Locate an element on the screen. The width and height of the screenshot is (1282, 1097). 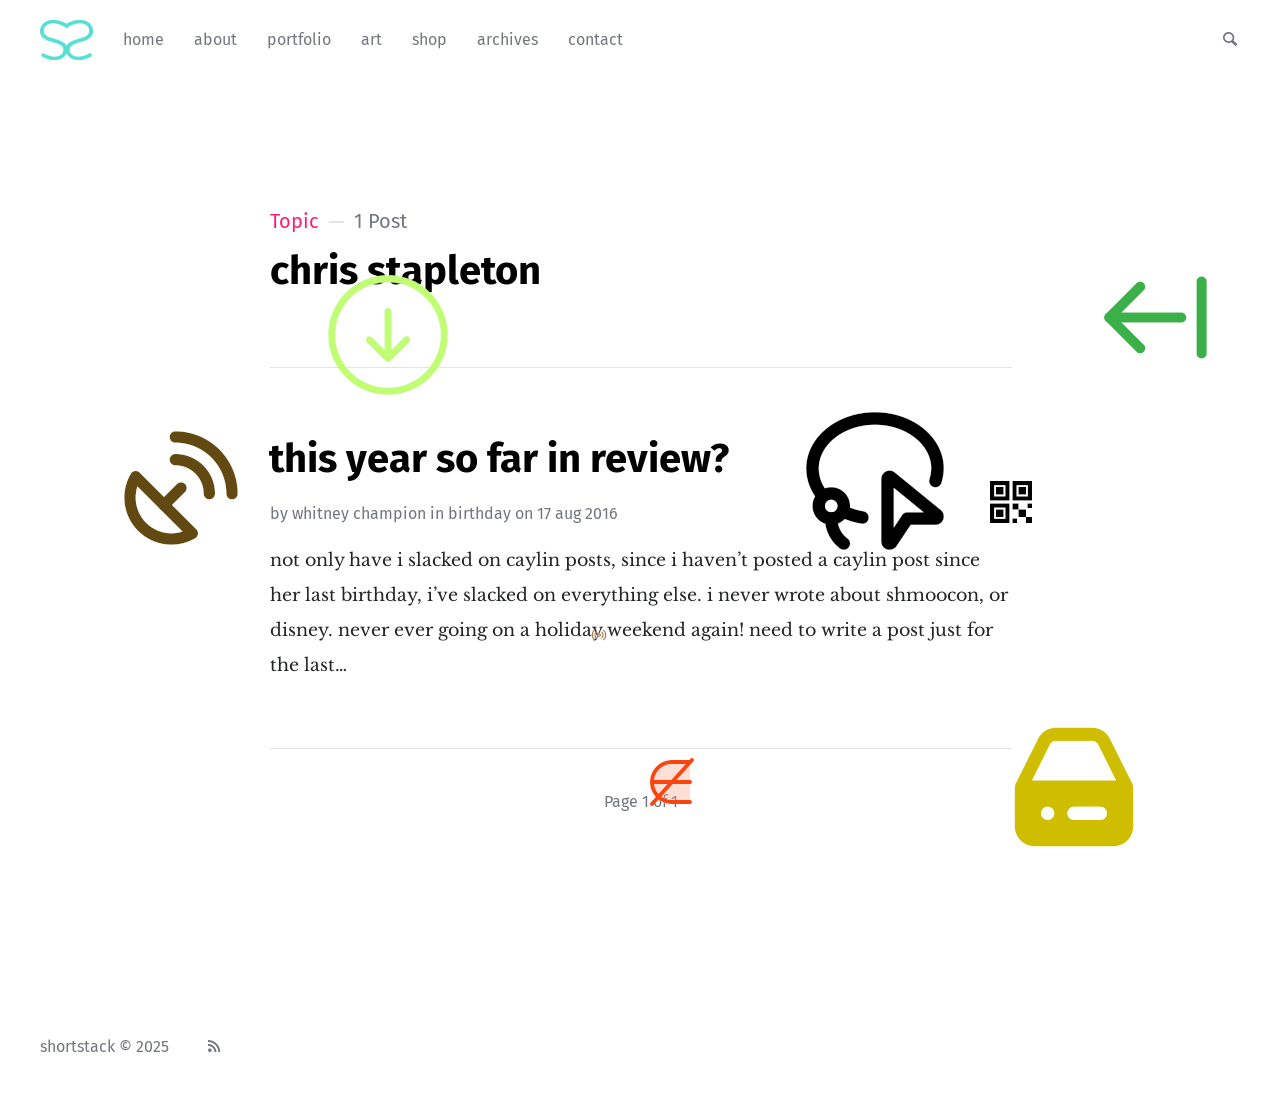
freehand selection tool is located at coordinates (875, 481).